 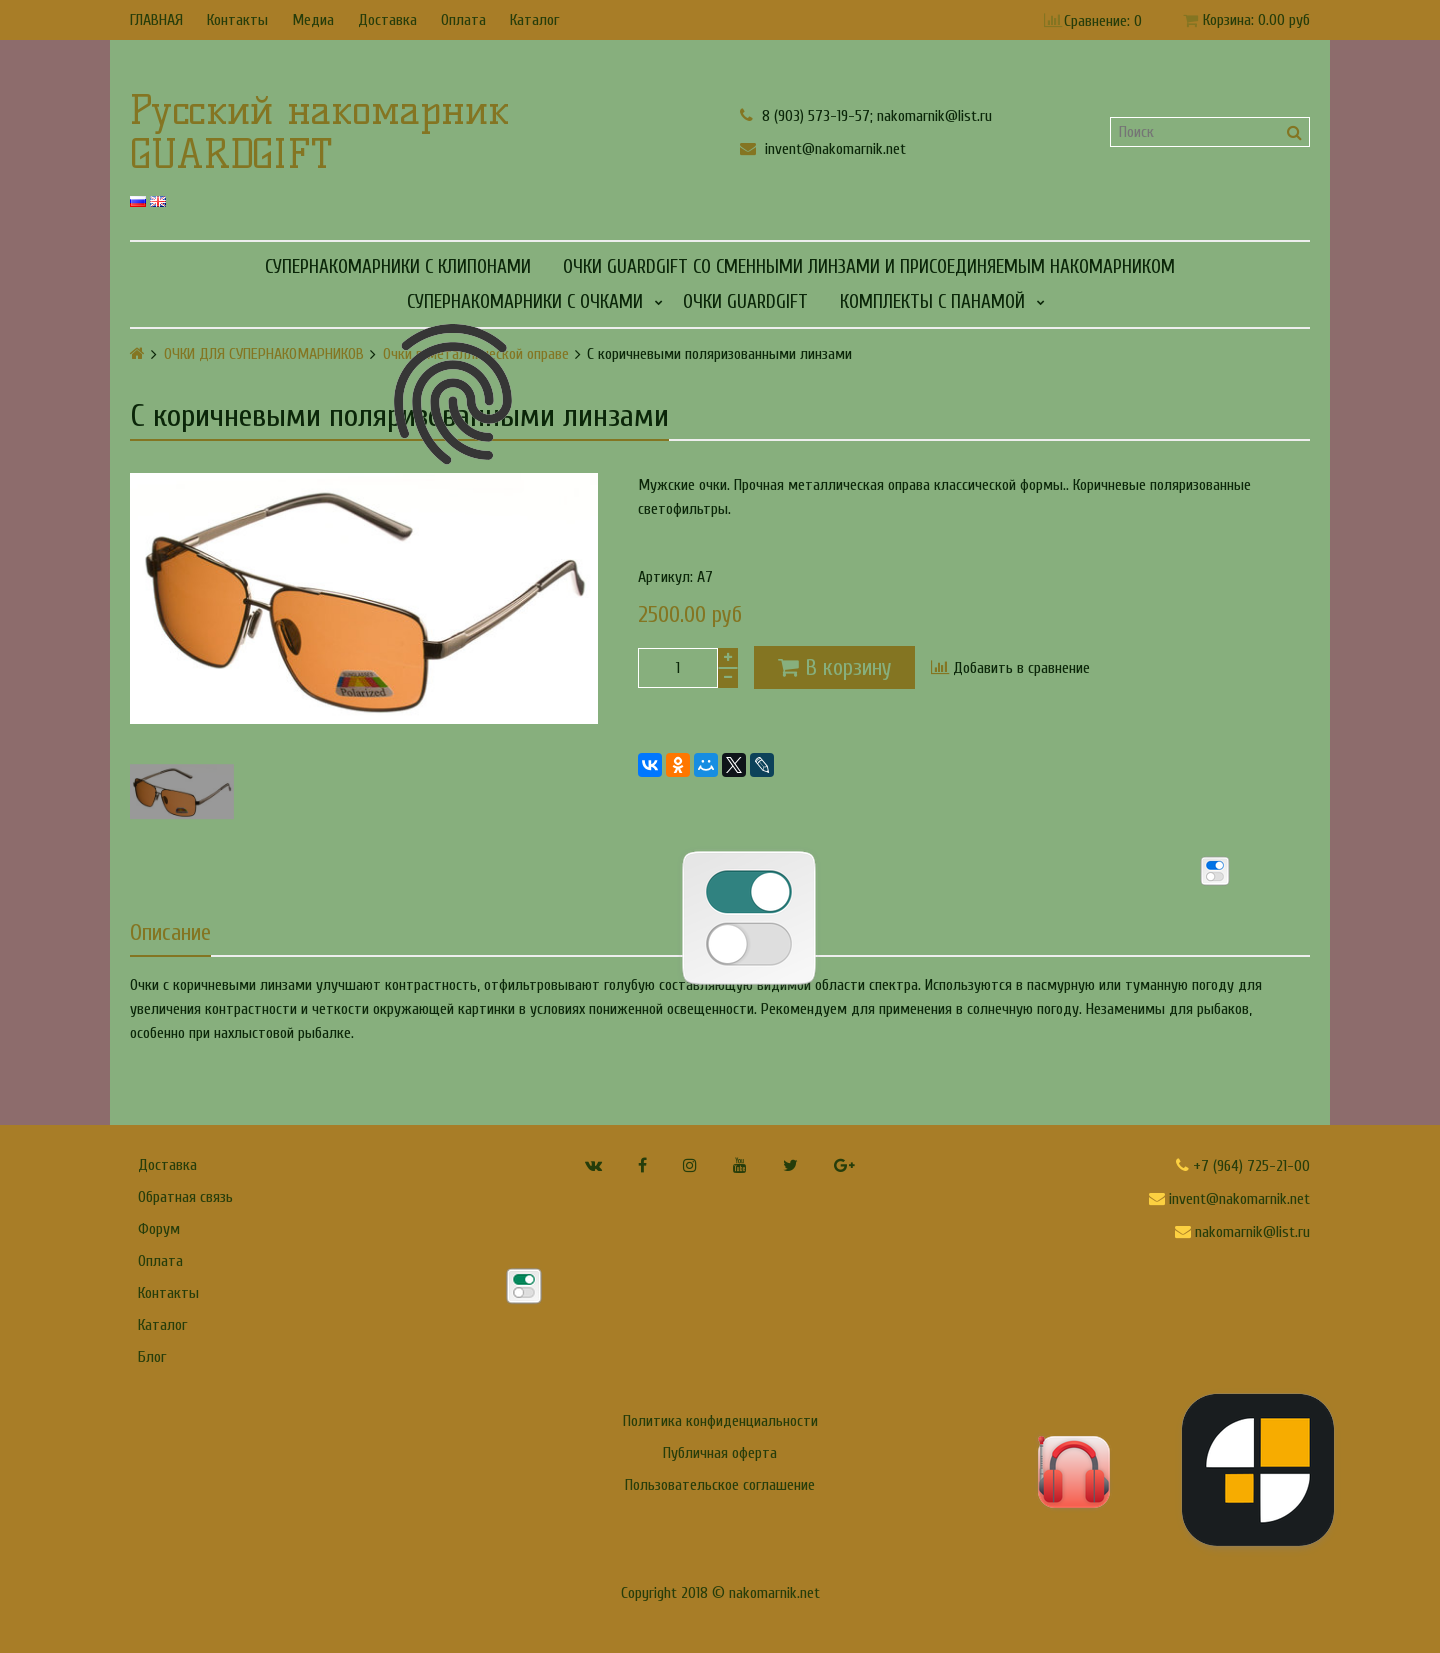 What do you see at coordinates (1215, 871) in the screenshot?
I see `open unity tweak tool settings` at bounding box center [1215, 871].